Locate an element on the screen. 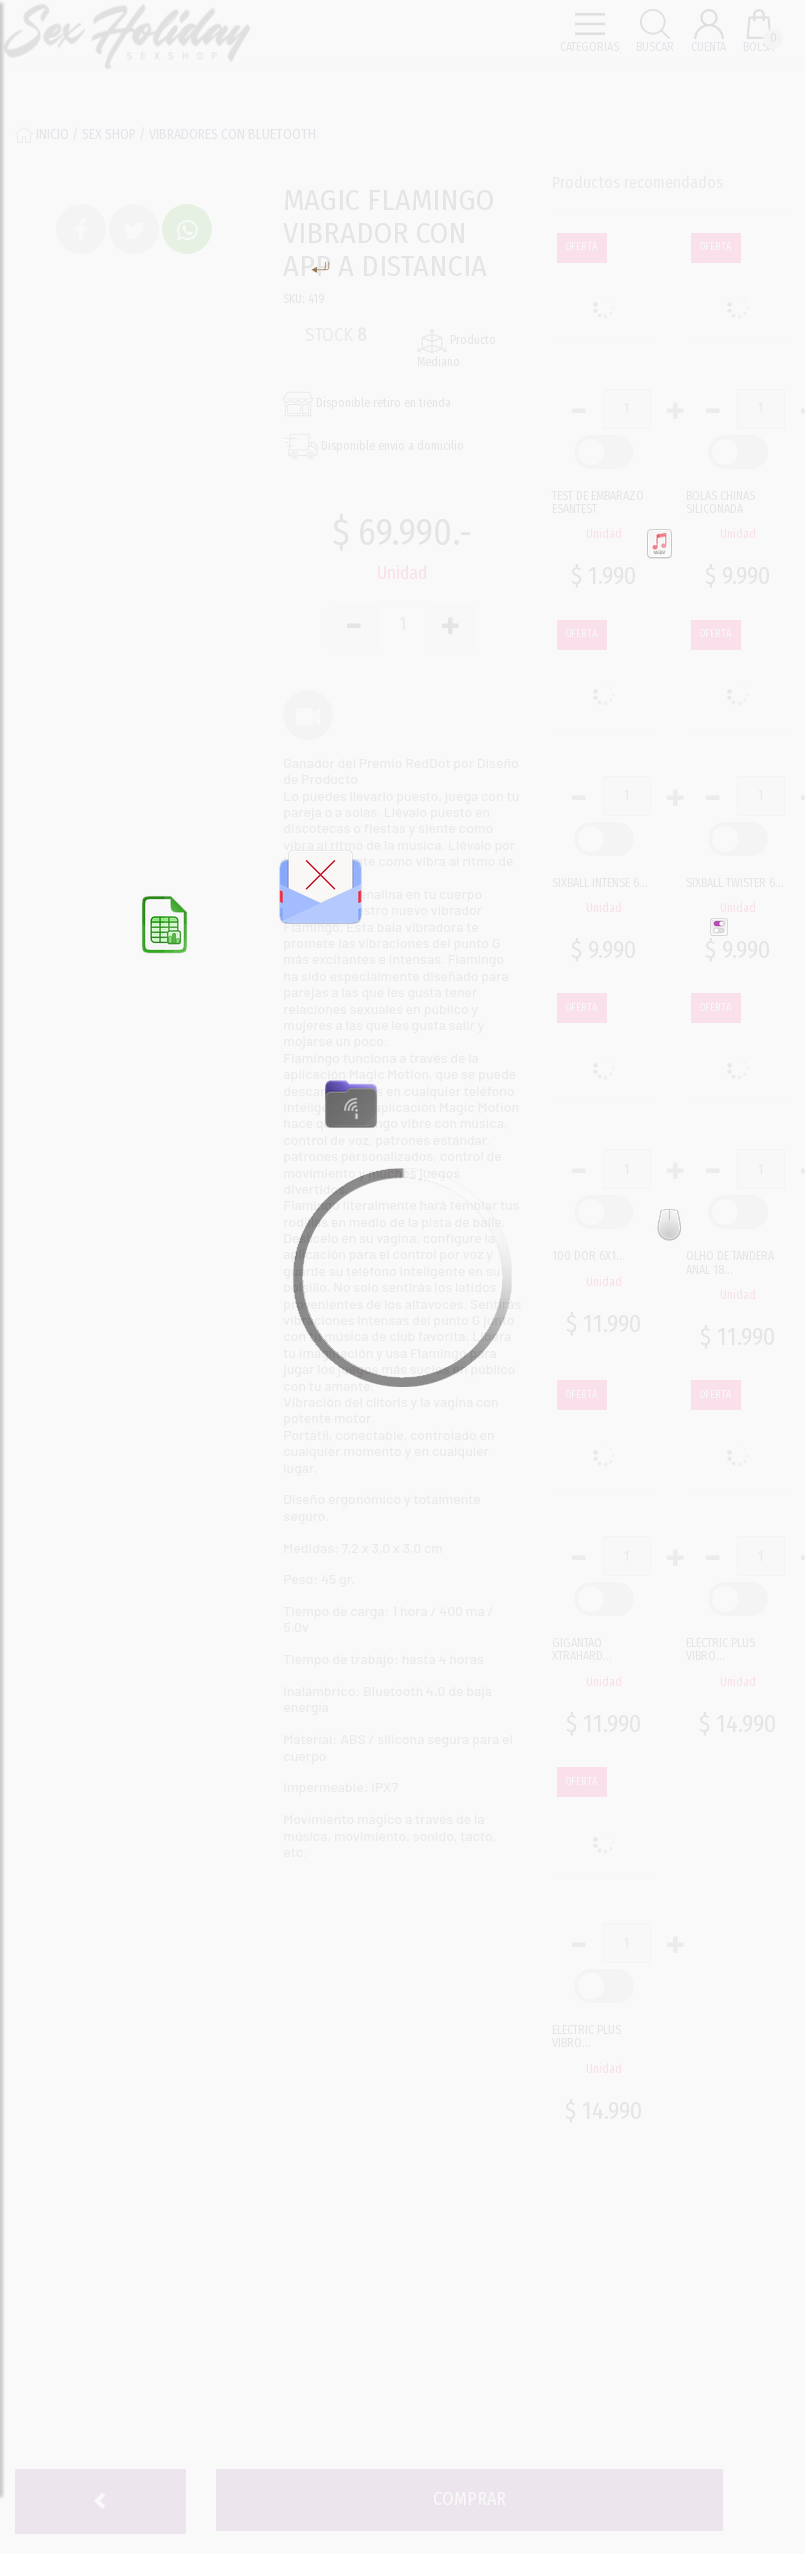  reply to all recipients of an email is located at coordinates (320, 266).